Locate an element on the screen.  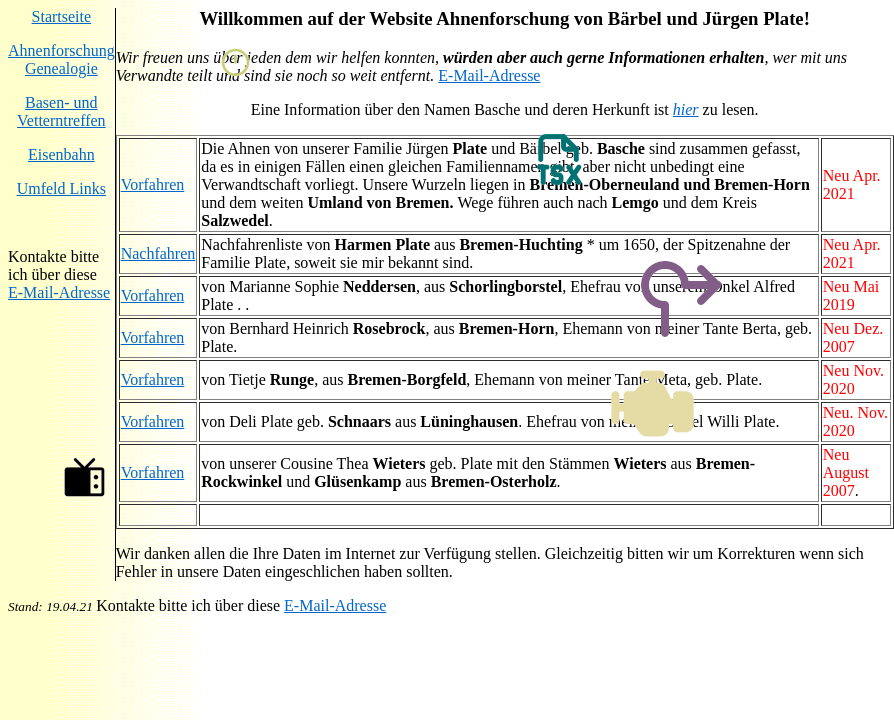
take the roundabout exit to the right is located at coordinates (681, 297).